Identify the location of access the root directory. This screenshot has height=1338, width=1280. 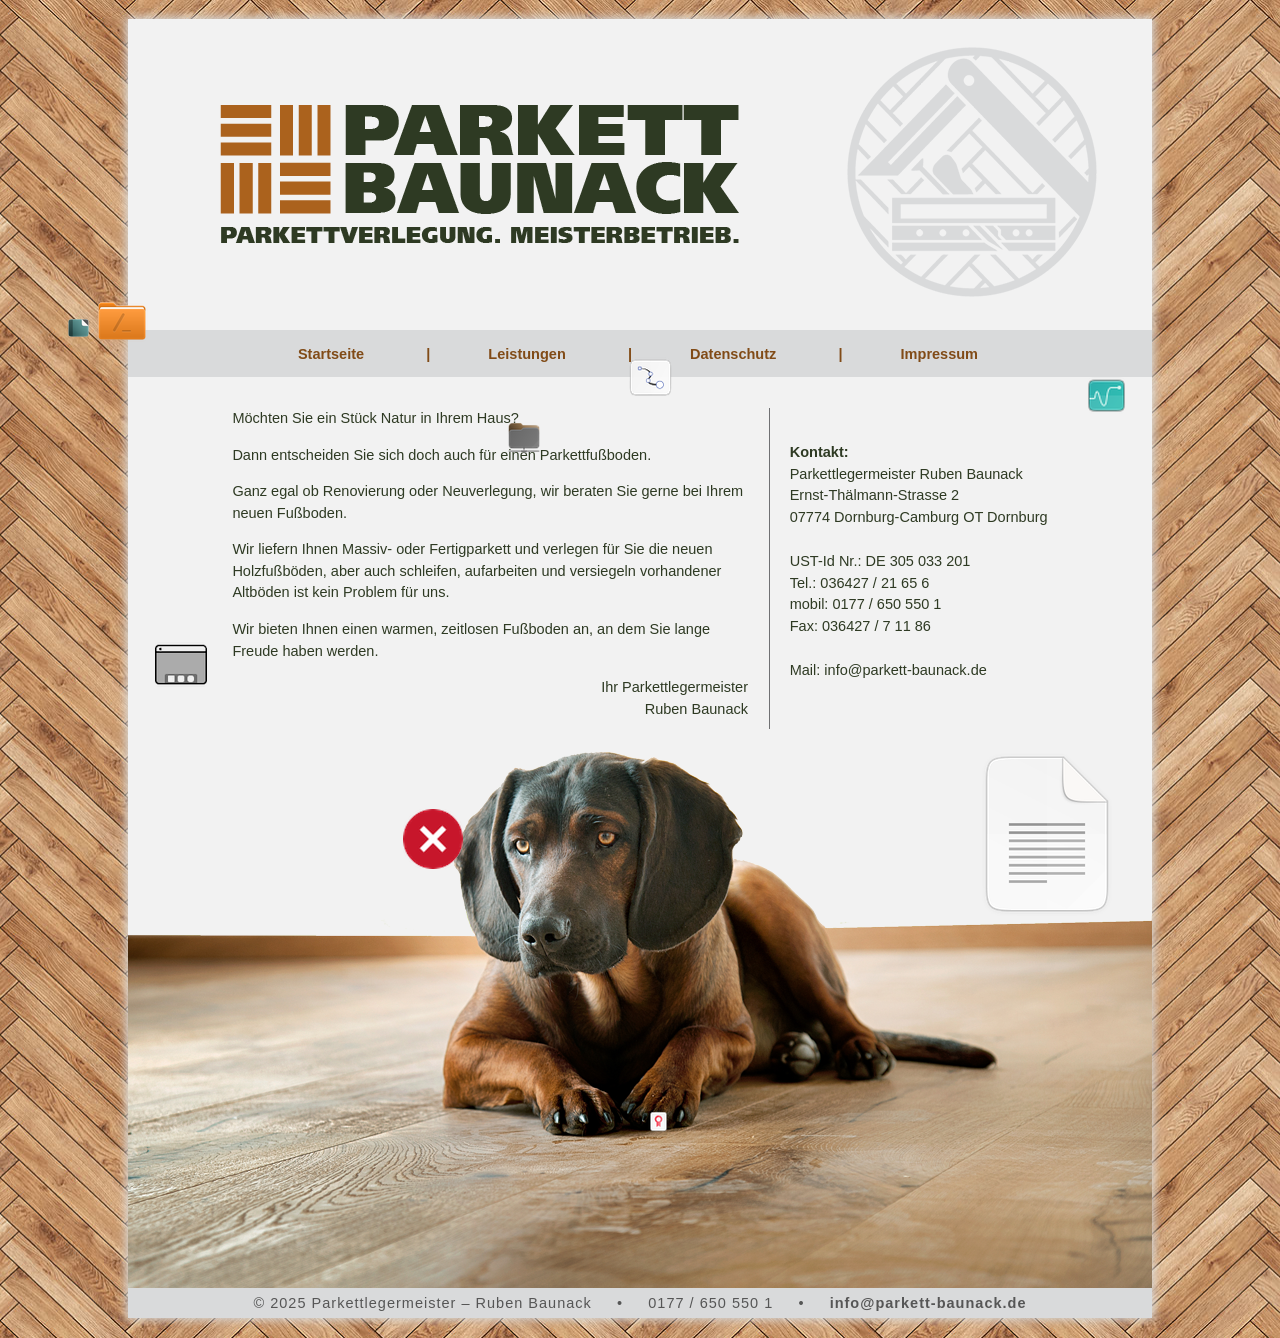
(122, 321).